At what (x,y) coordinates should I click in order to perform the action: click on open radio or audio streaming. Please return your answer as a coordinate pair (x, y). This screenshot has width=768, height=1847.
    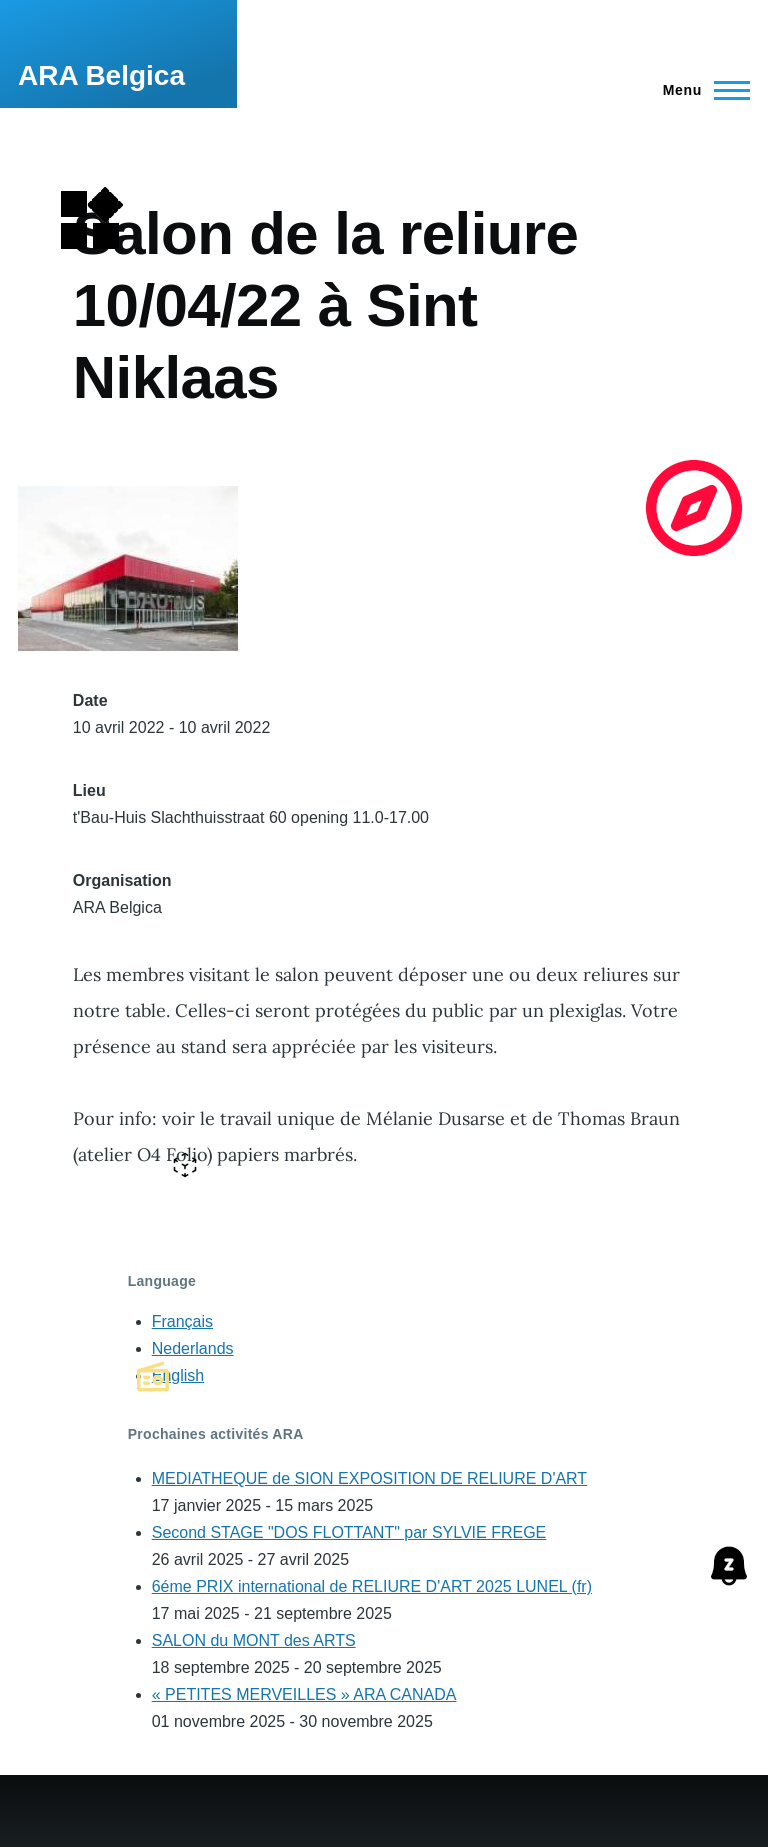
    Looking at the image, I should click on (153, 1379).